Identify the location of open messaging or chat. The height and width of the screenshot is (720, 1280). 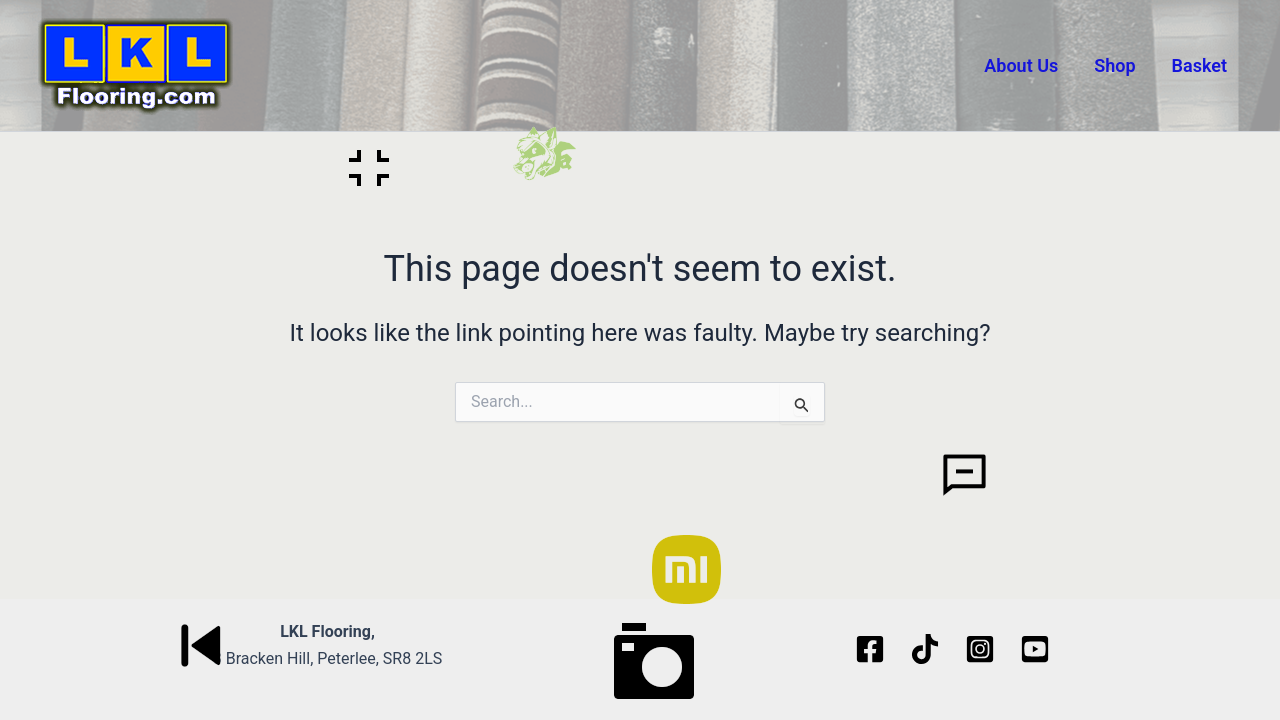
(964, 473).